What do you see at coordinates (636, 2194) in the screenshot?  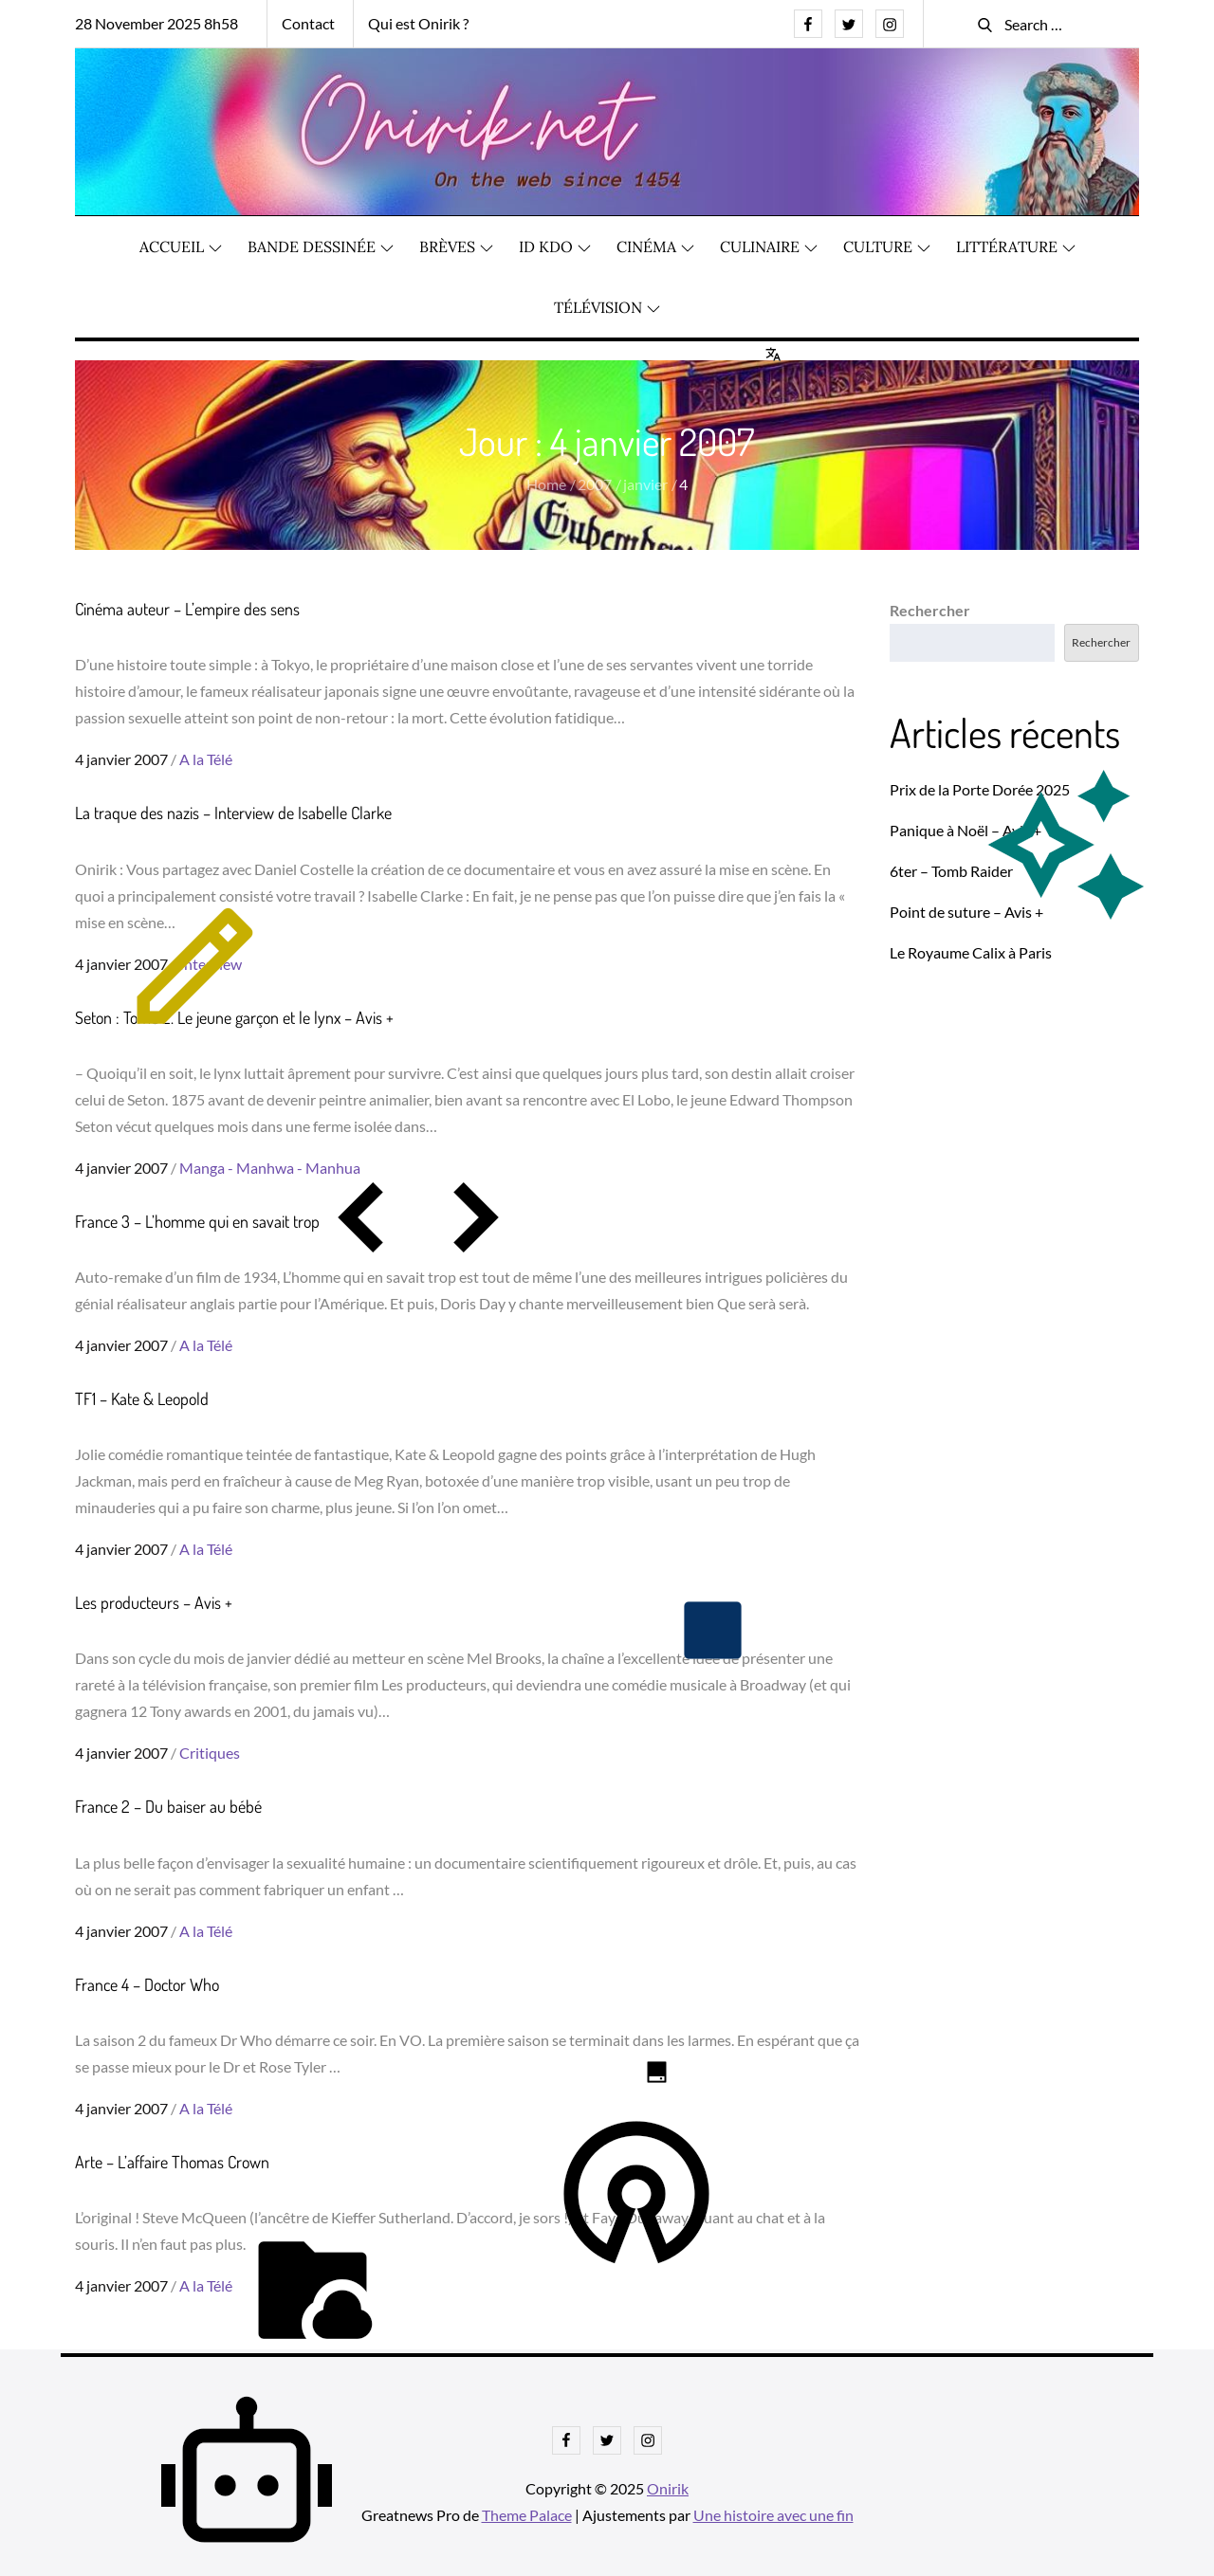 I see `indicates open-source software or project` at bounding box center [636, 2194].